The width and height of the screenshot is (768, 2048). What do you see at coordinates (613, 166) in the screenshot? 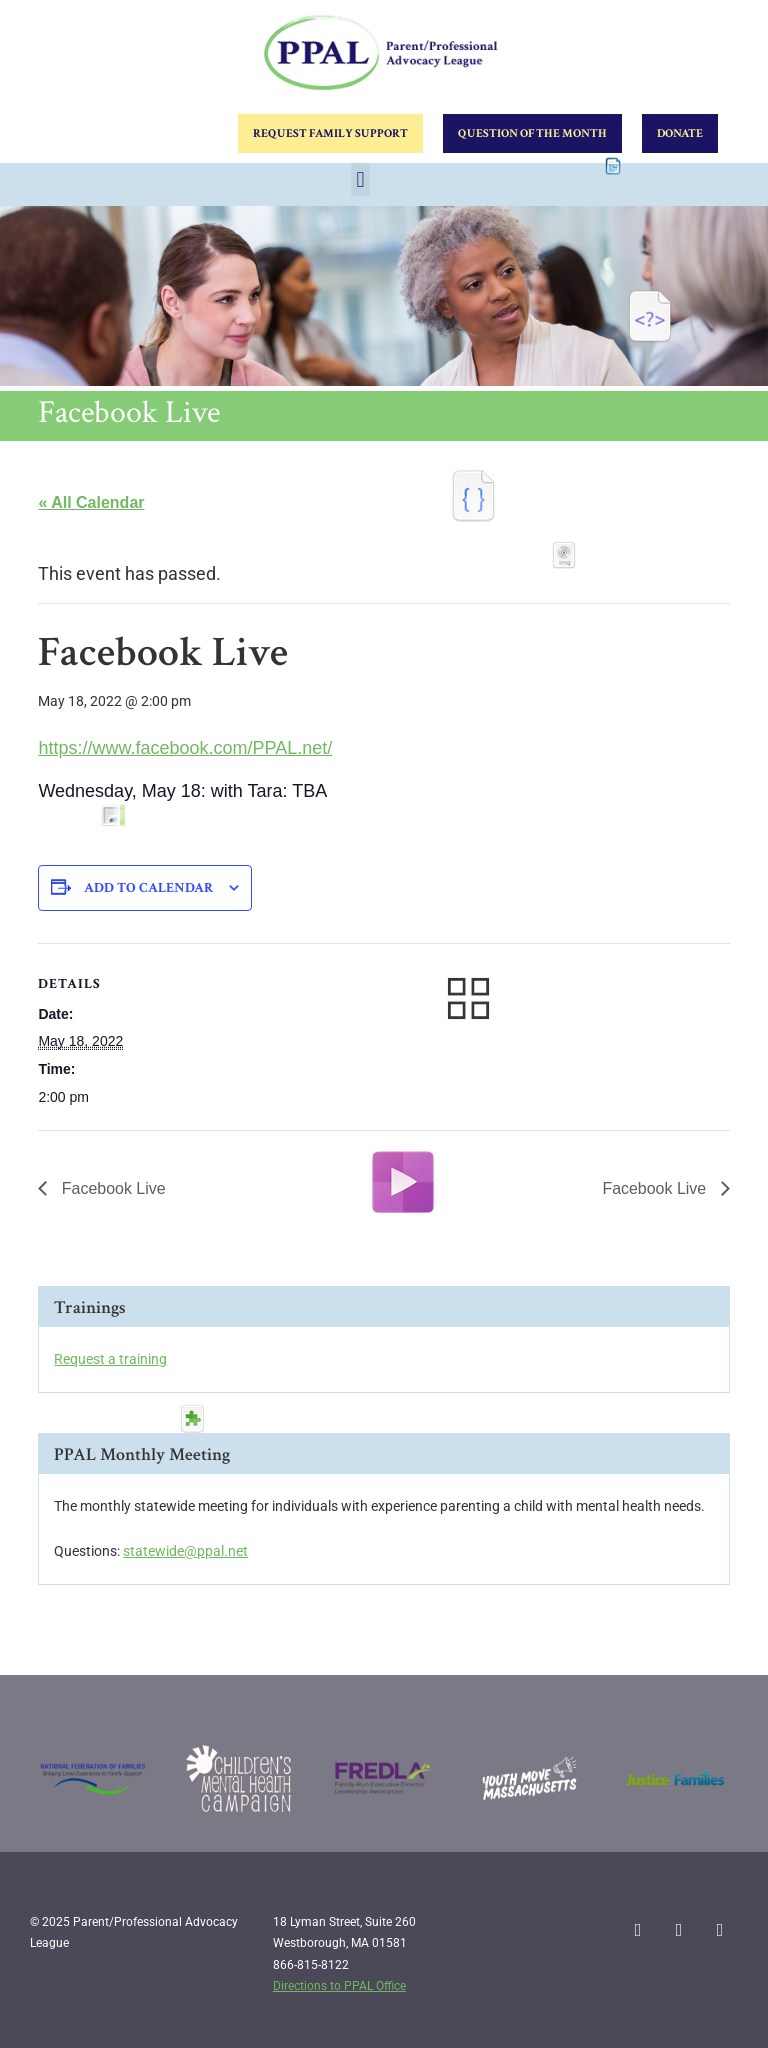
I see `open a text document template file` at bounding box center [613, 166].